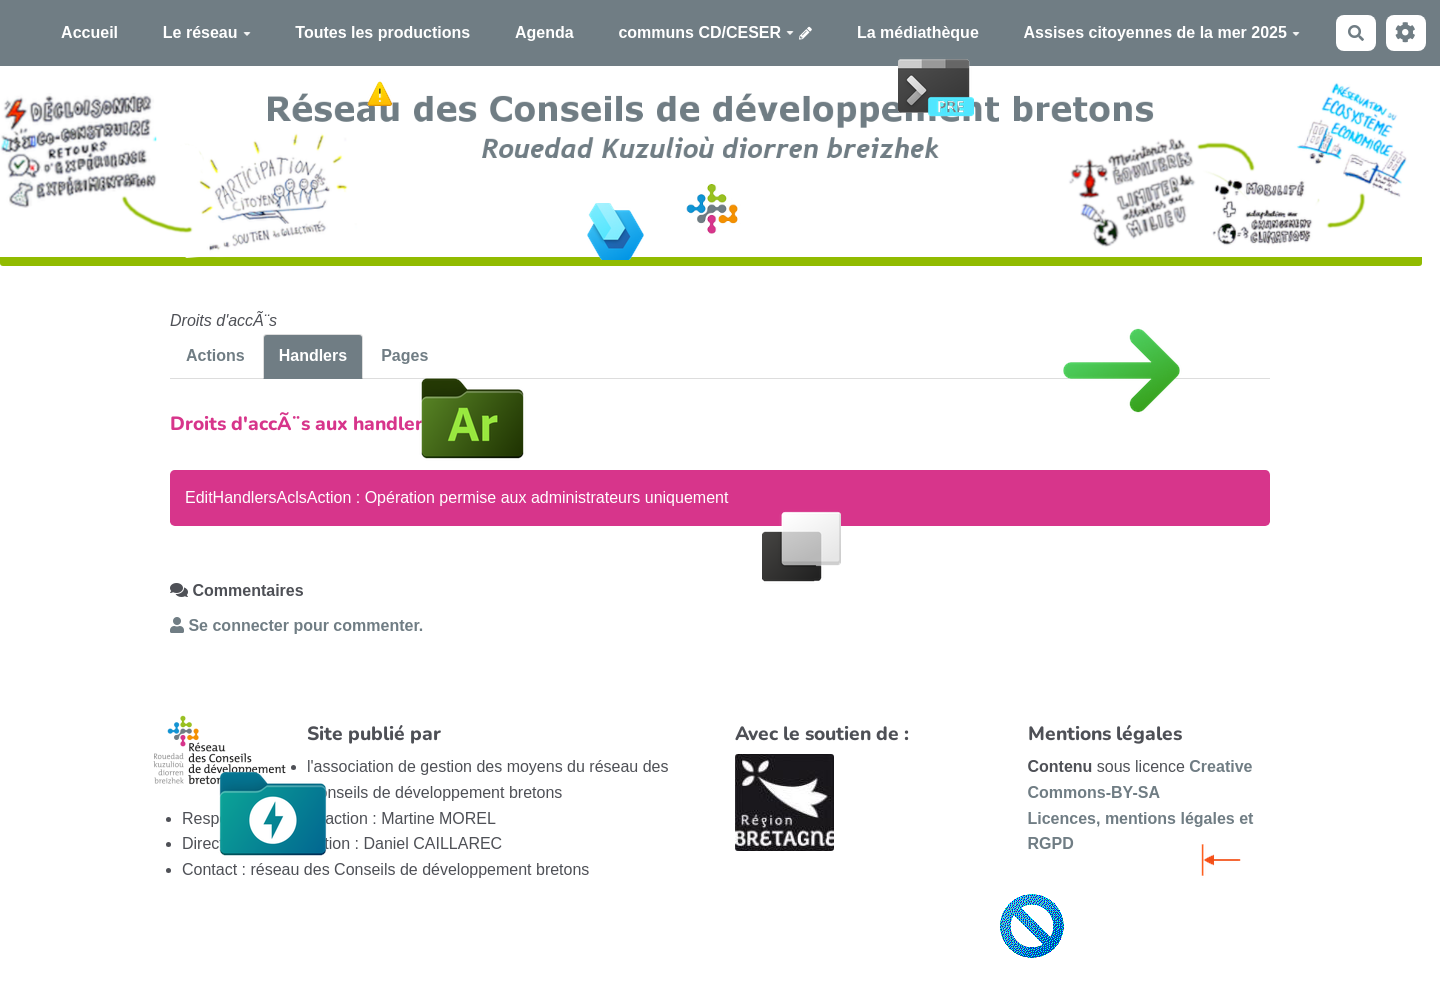 The height and width of the screenshot is (999, 1440). What do you see at coordinates (1121, 370) in the screenshot?
I see `move a file or folder to a new location` at bounding box center [1121, 370].